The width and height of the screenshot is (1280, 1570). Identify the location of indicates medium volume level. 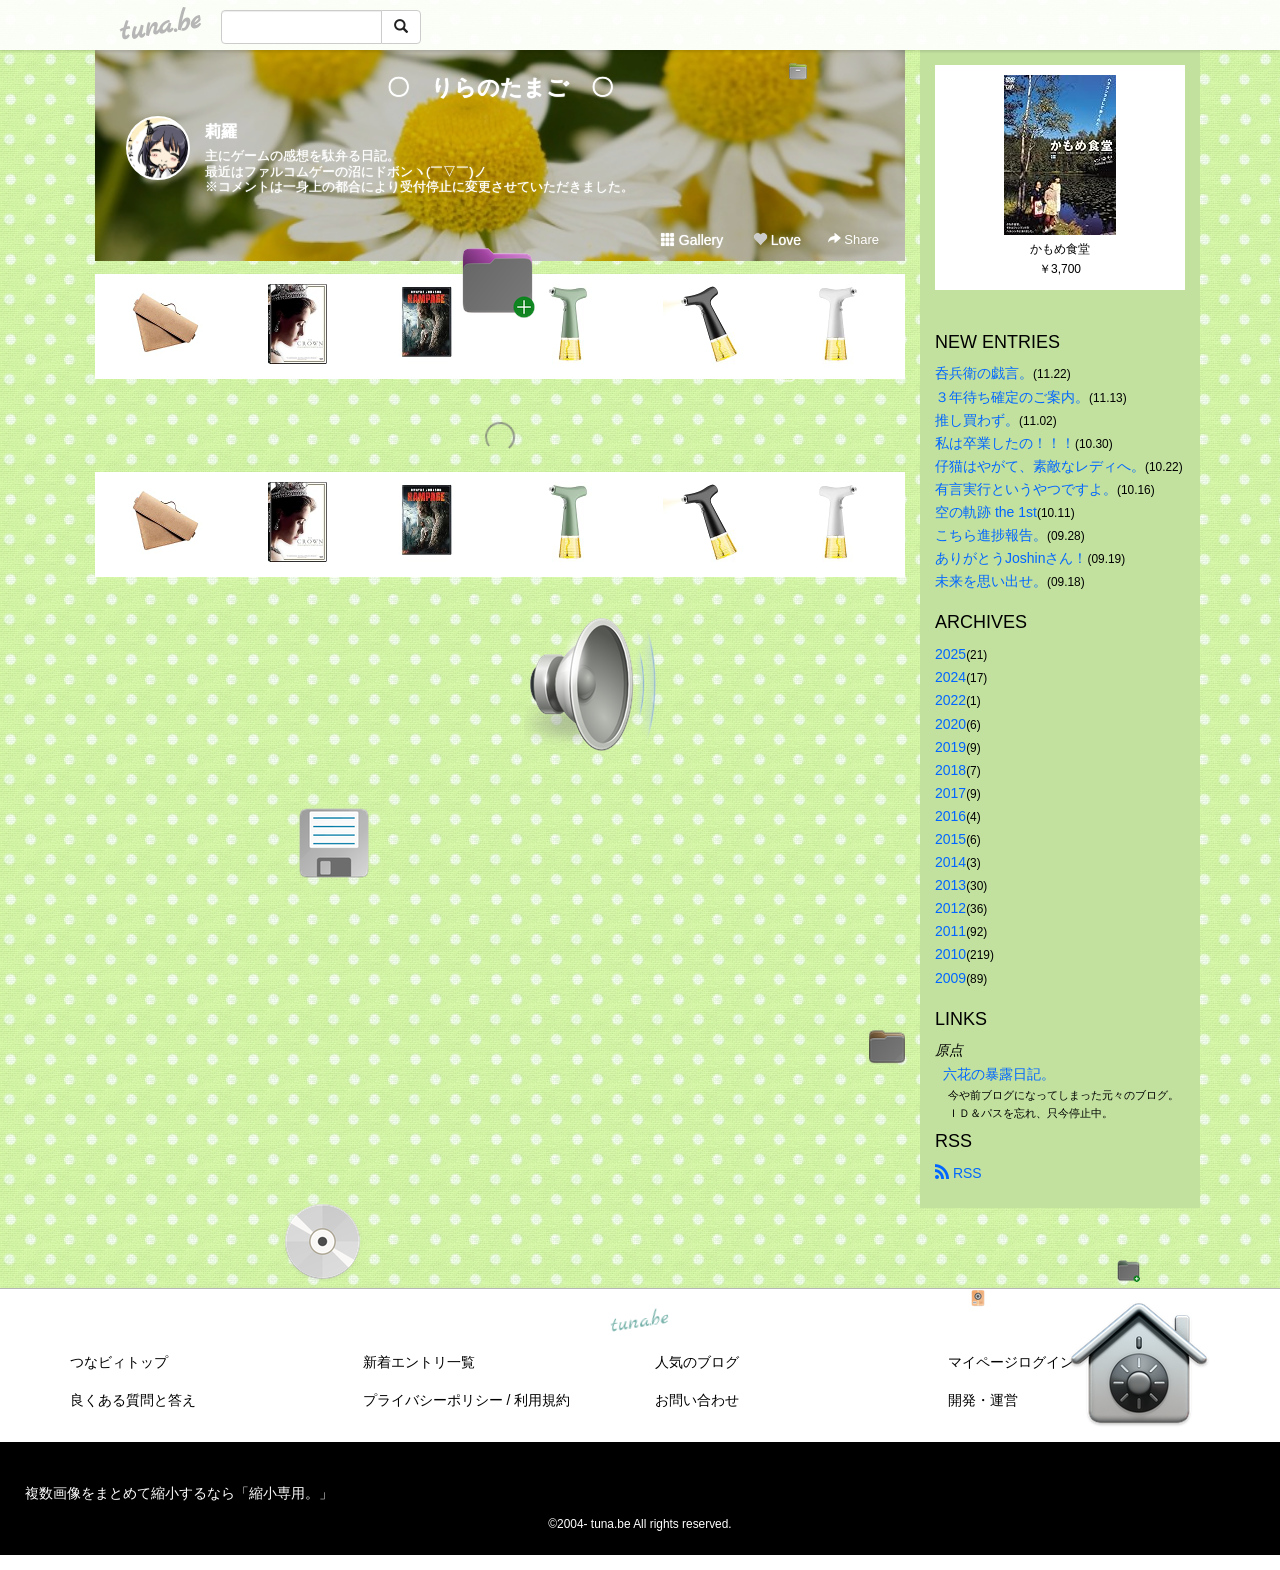
(596, 684).